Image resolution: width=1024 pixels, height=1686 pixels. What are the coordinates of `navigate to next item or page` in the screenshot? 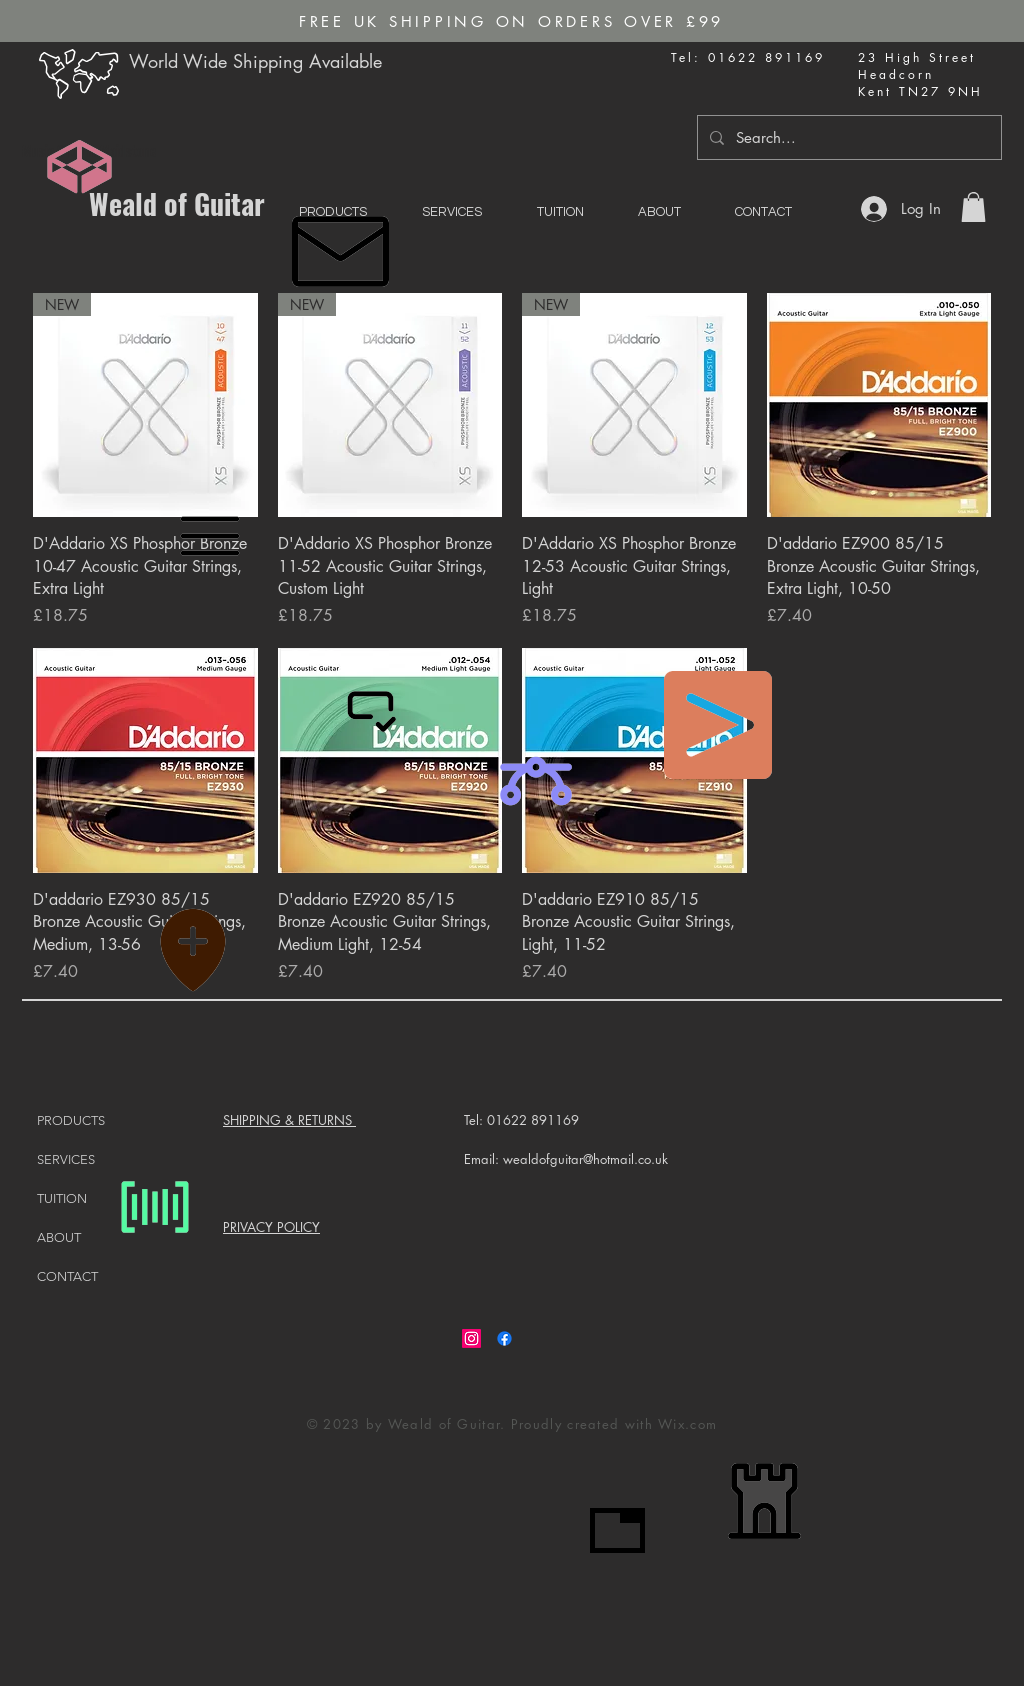 It's located at (718, 725).